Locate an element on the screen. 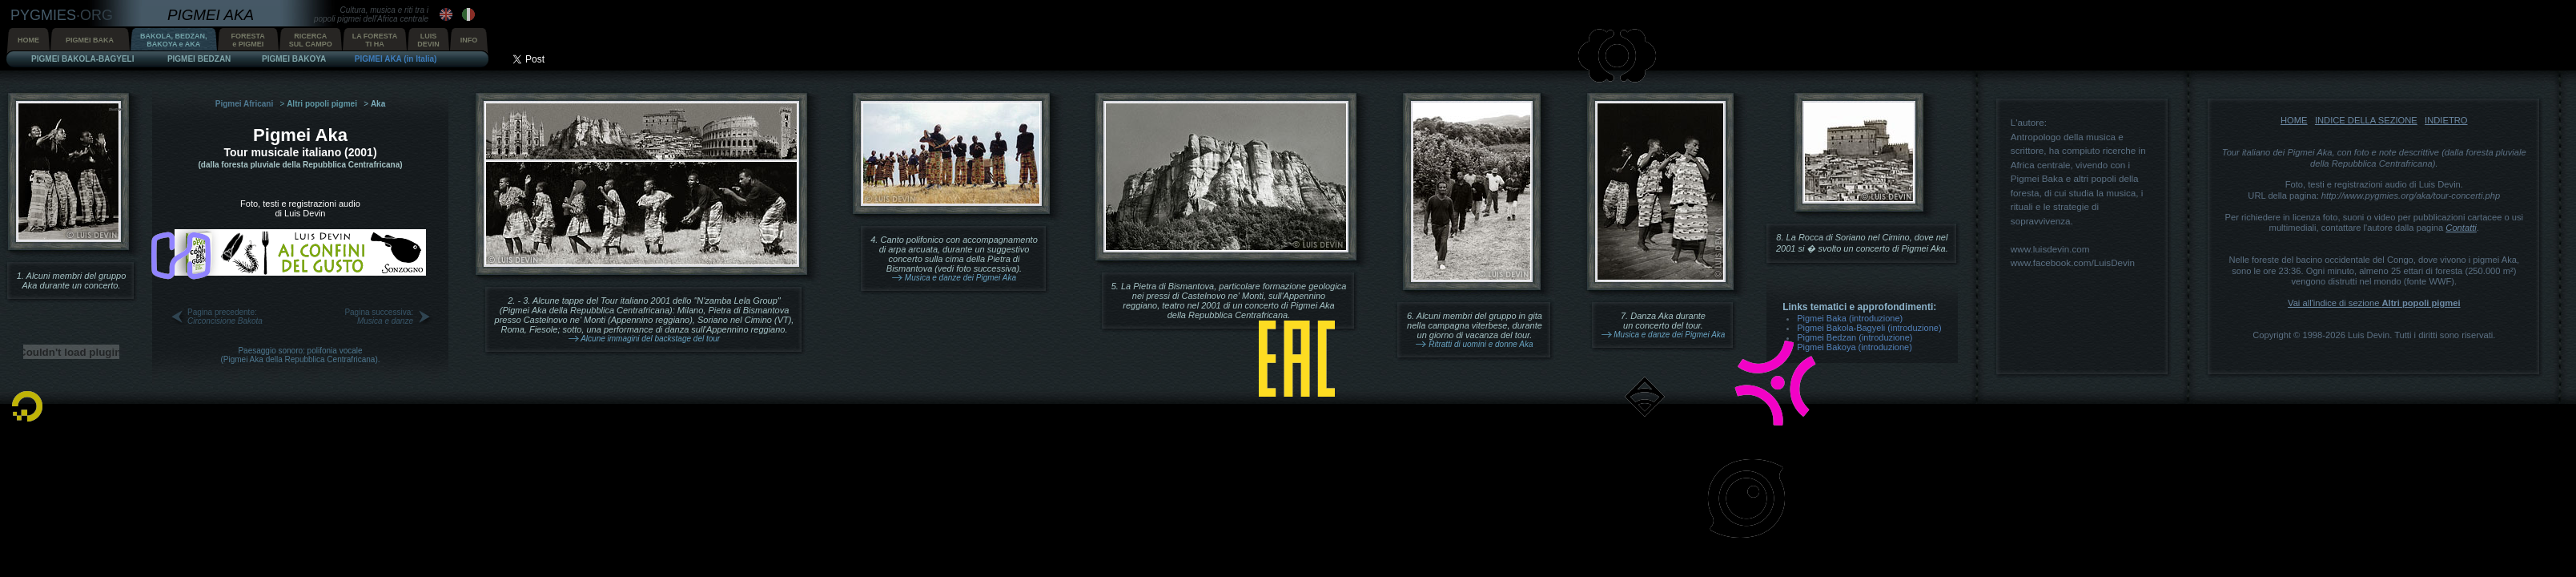 This screenshot has height=577, width=2576. DigitalOcean logo is located at coordinates (27, 406).